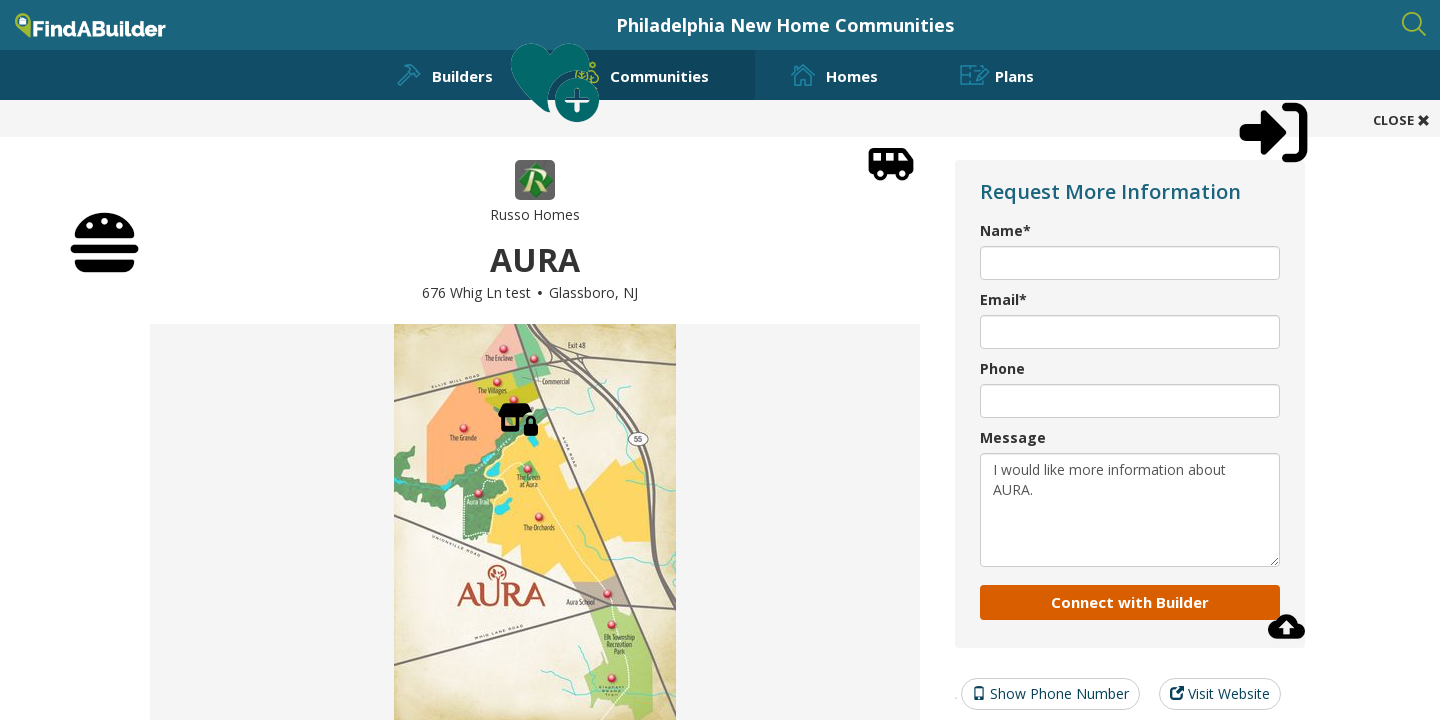  I want to click on sign in to your account, so click(1273, 132).